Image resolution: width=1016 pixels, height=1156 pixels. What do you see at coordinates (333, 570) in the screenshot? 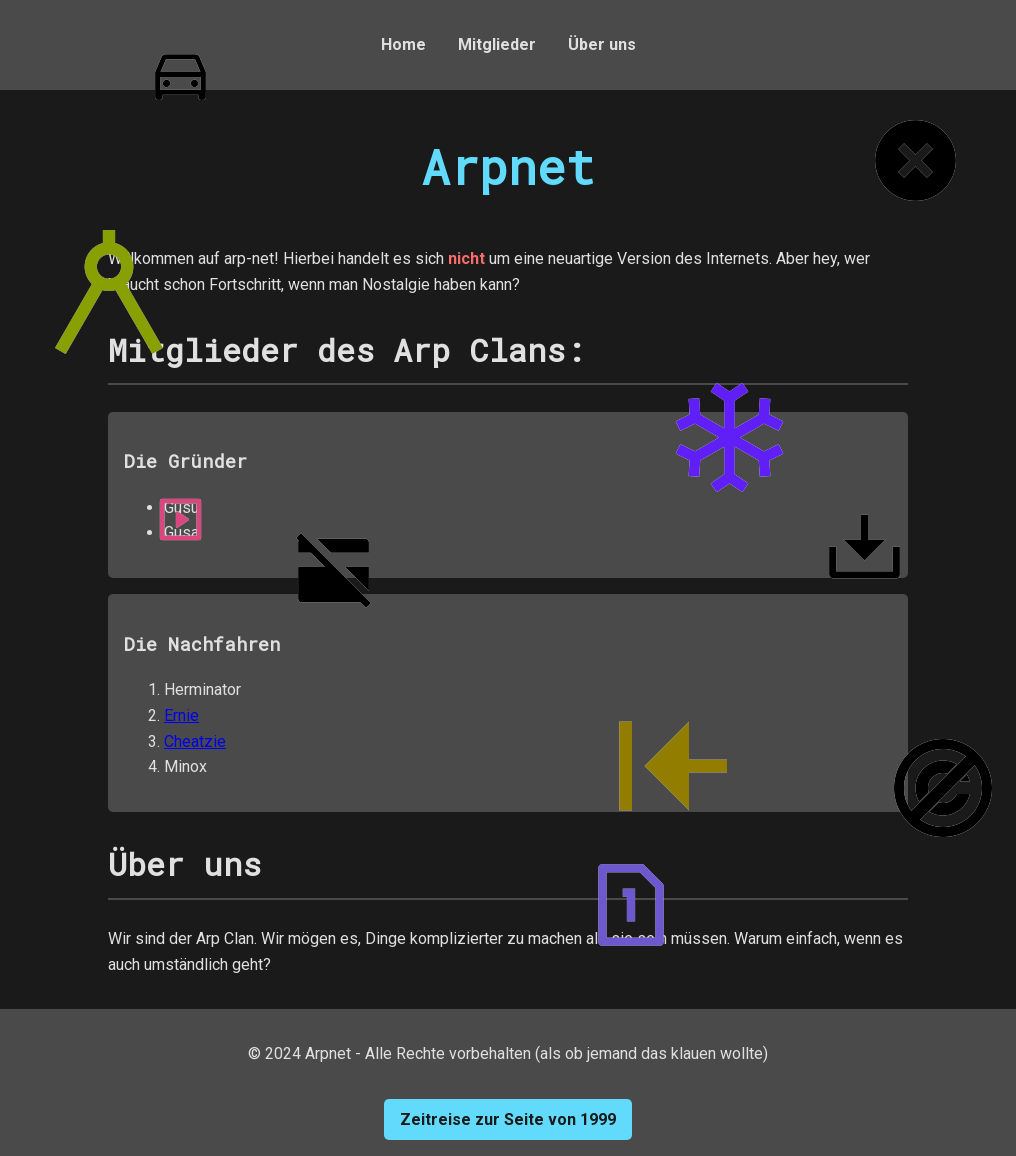
I see `no credit card required` at bounding box center [333, 570].